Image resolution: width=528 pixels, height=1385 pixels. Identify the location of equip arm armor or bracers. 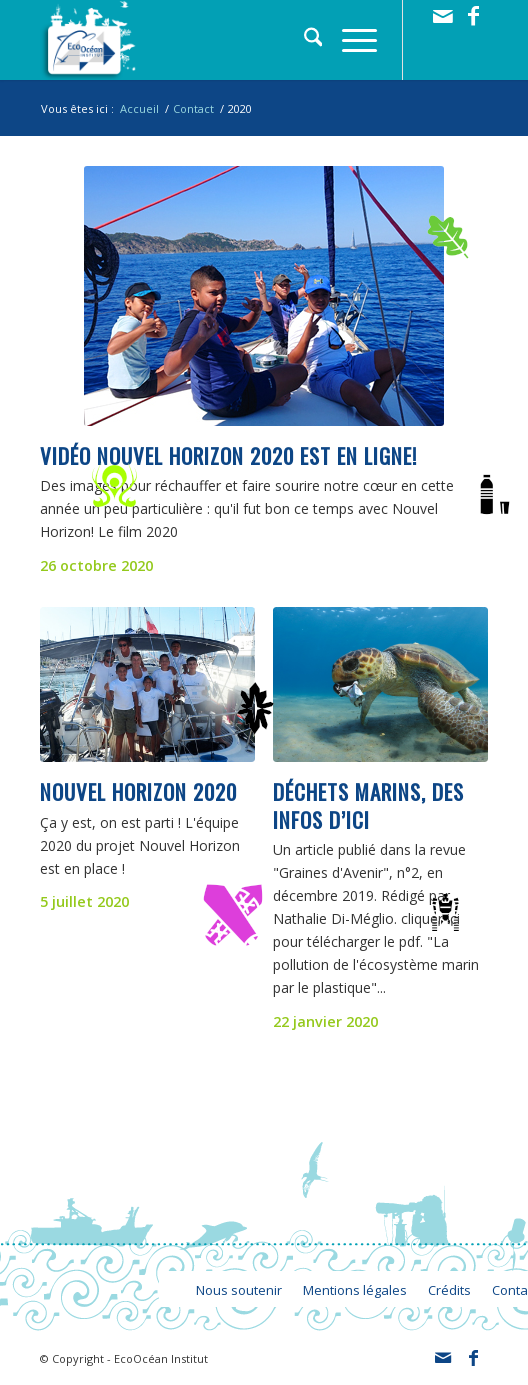
(233, 915).